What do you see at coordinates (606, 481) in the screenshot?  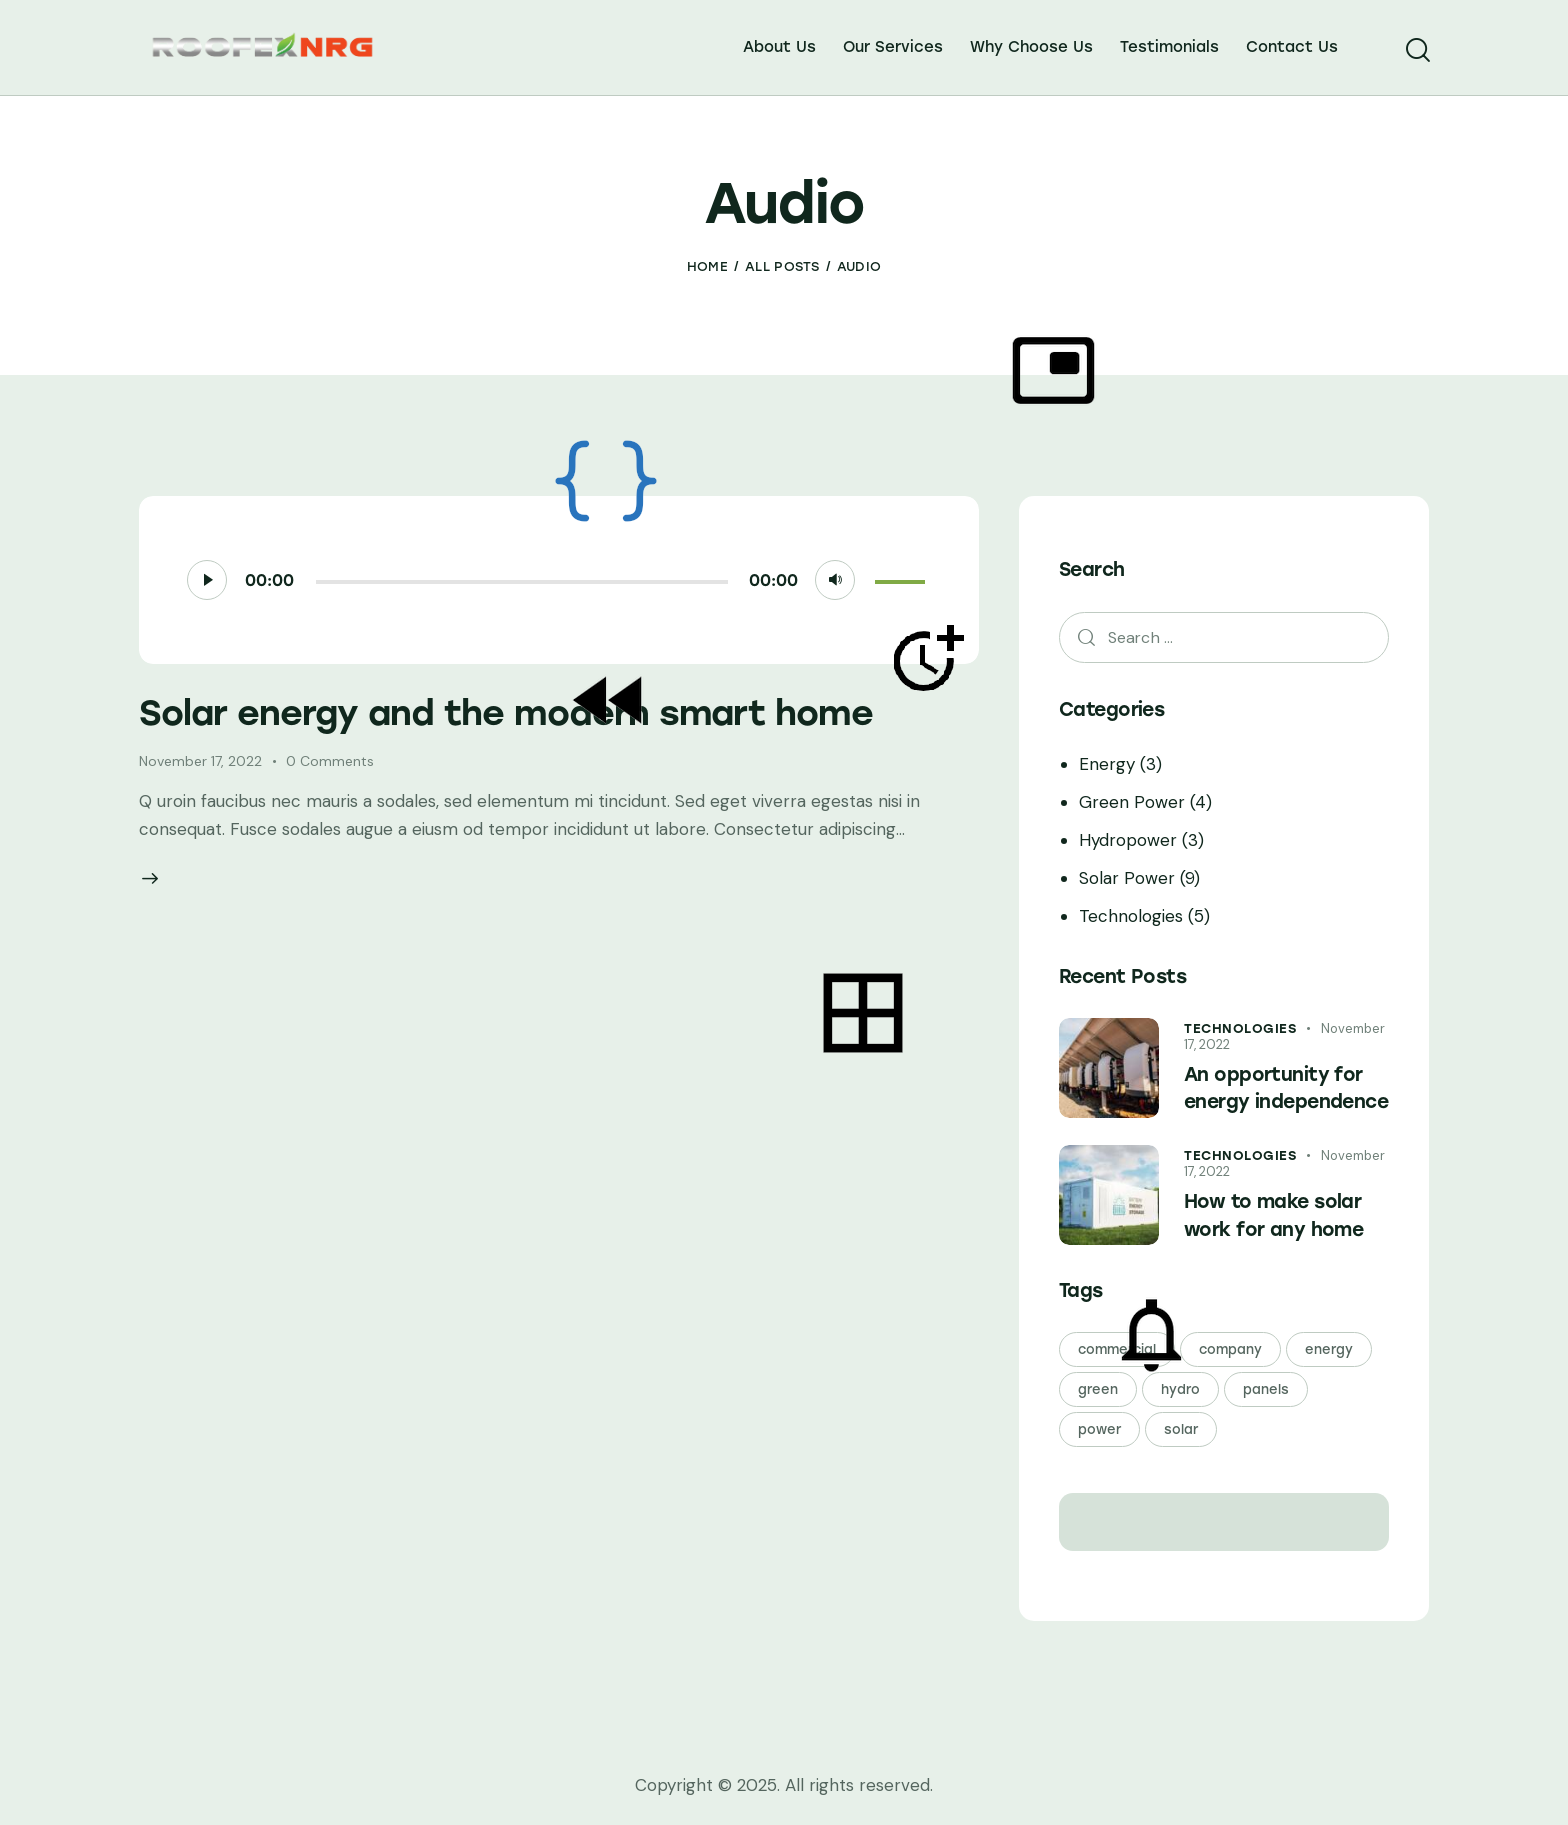 I see `view or edit code` at bounding box center [606, 481].